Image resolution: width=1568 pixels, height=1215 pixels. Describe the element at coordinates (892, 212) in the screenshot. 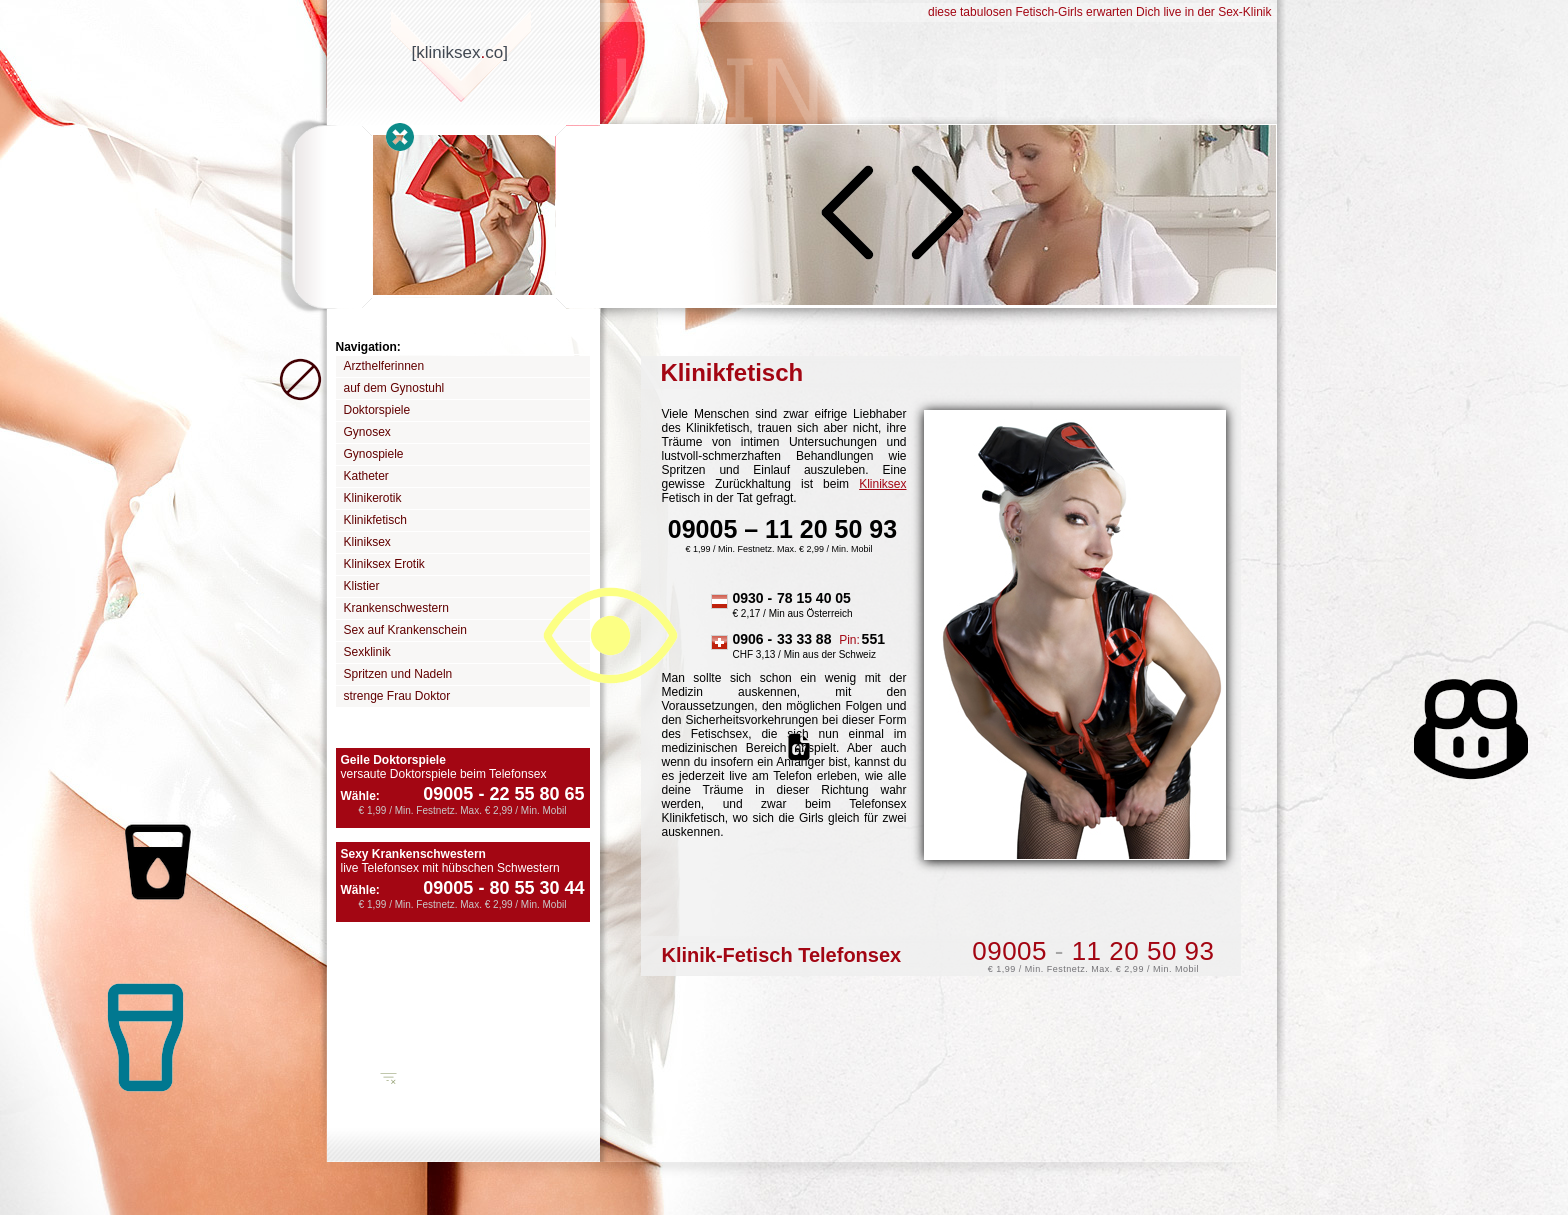

I see `view source code` at that location.